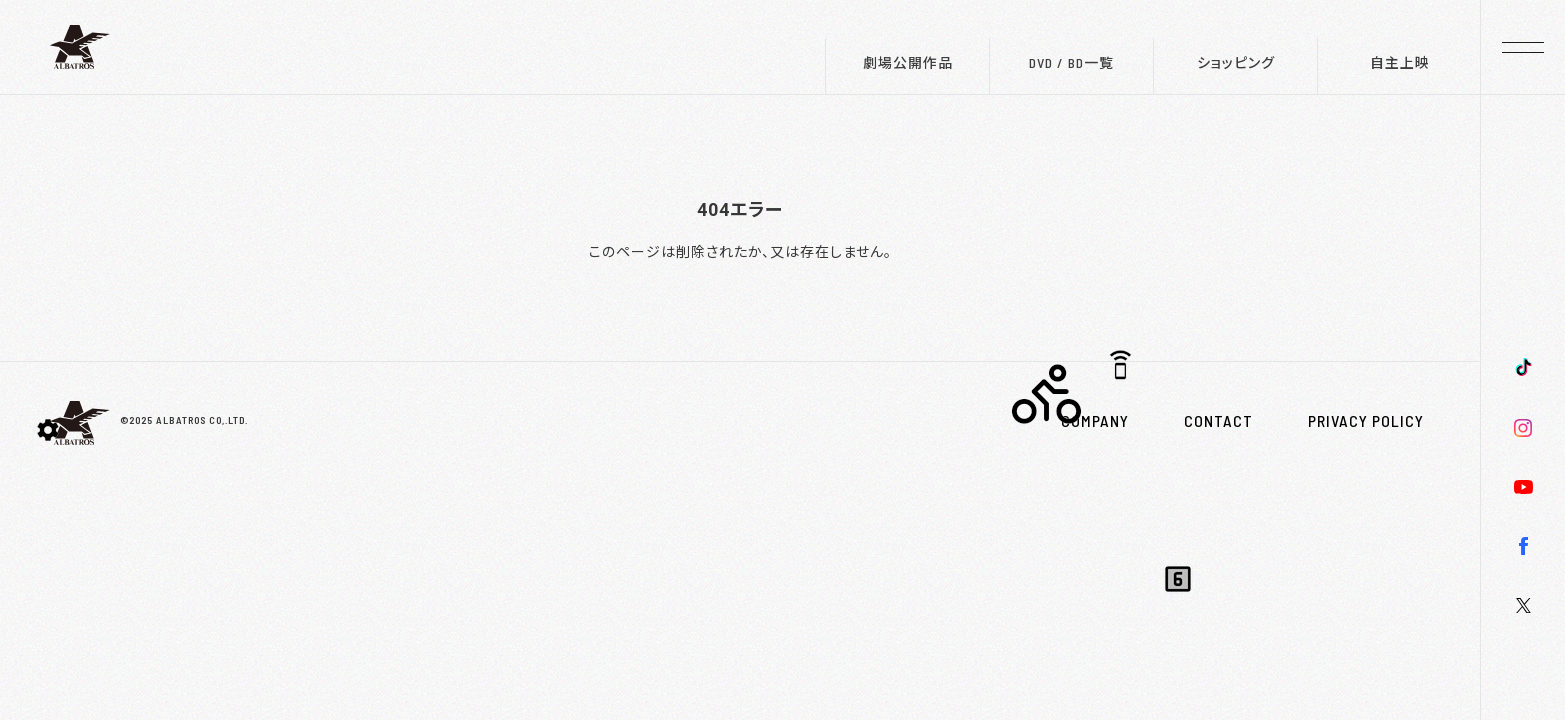 The width and height of the screenshot is (1565, 720). I want to click on access cycling or bike-related features, so click(1046, 396).